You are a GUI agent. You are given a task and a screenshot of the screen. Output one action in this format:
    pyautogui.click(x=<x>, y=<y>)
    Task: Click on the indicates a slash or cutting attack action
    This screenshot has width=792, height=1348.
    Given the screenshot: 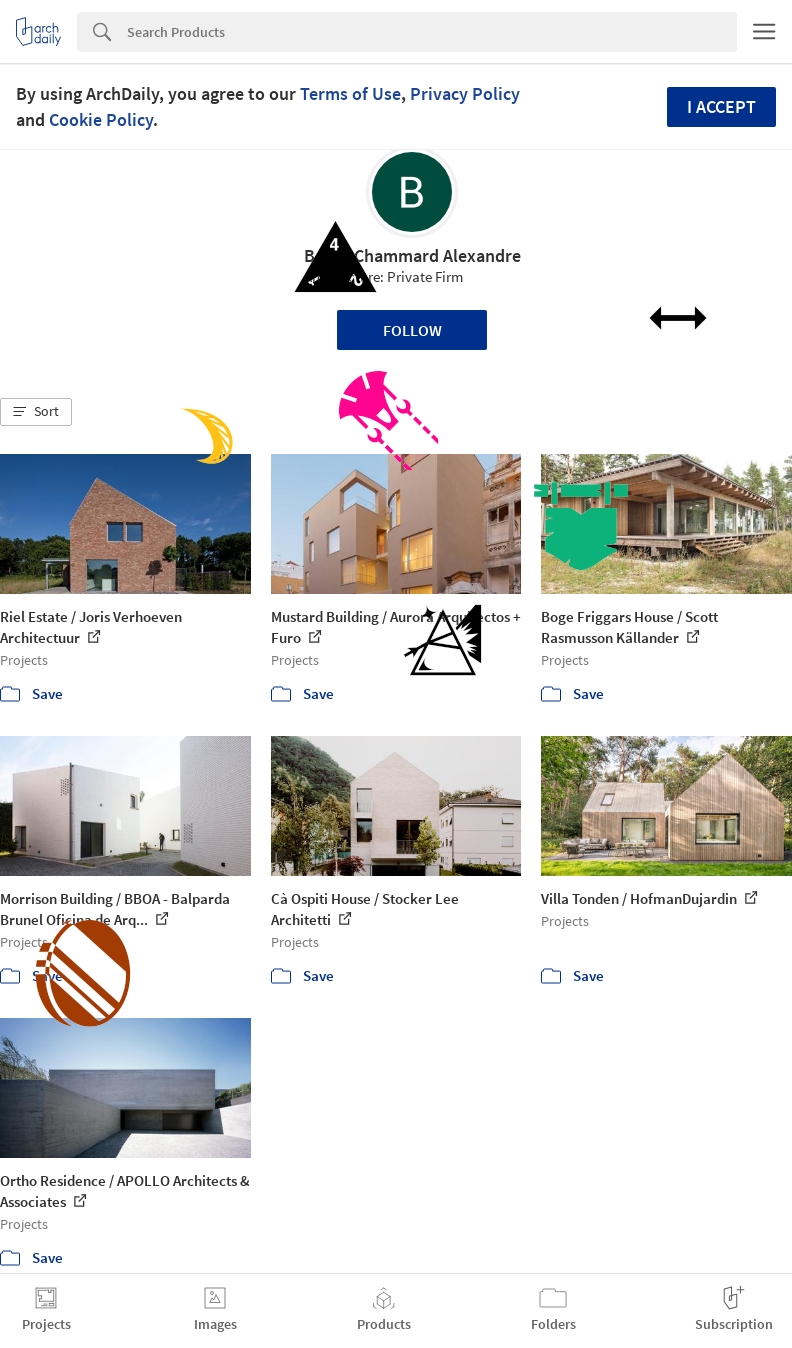 What is the action you would take?
    pyautogui.click(x=206, y=436)
    